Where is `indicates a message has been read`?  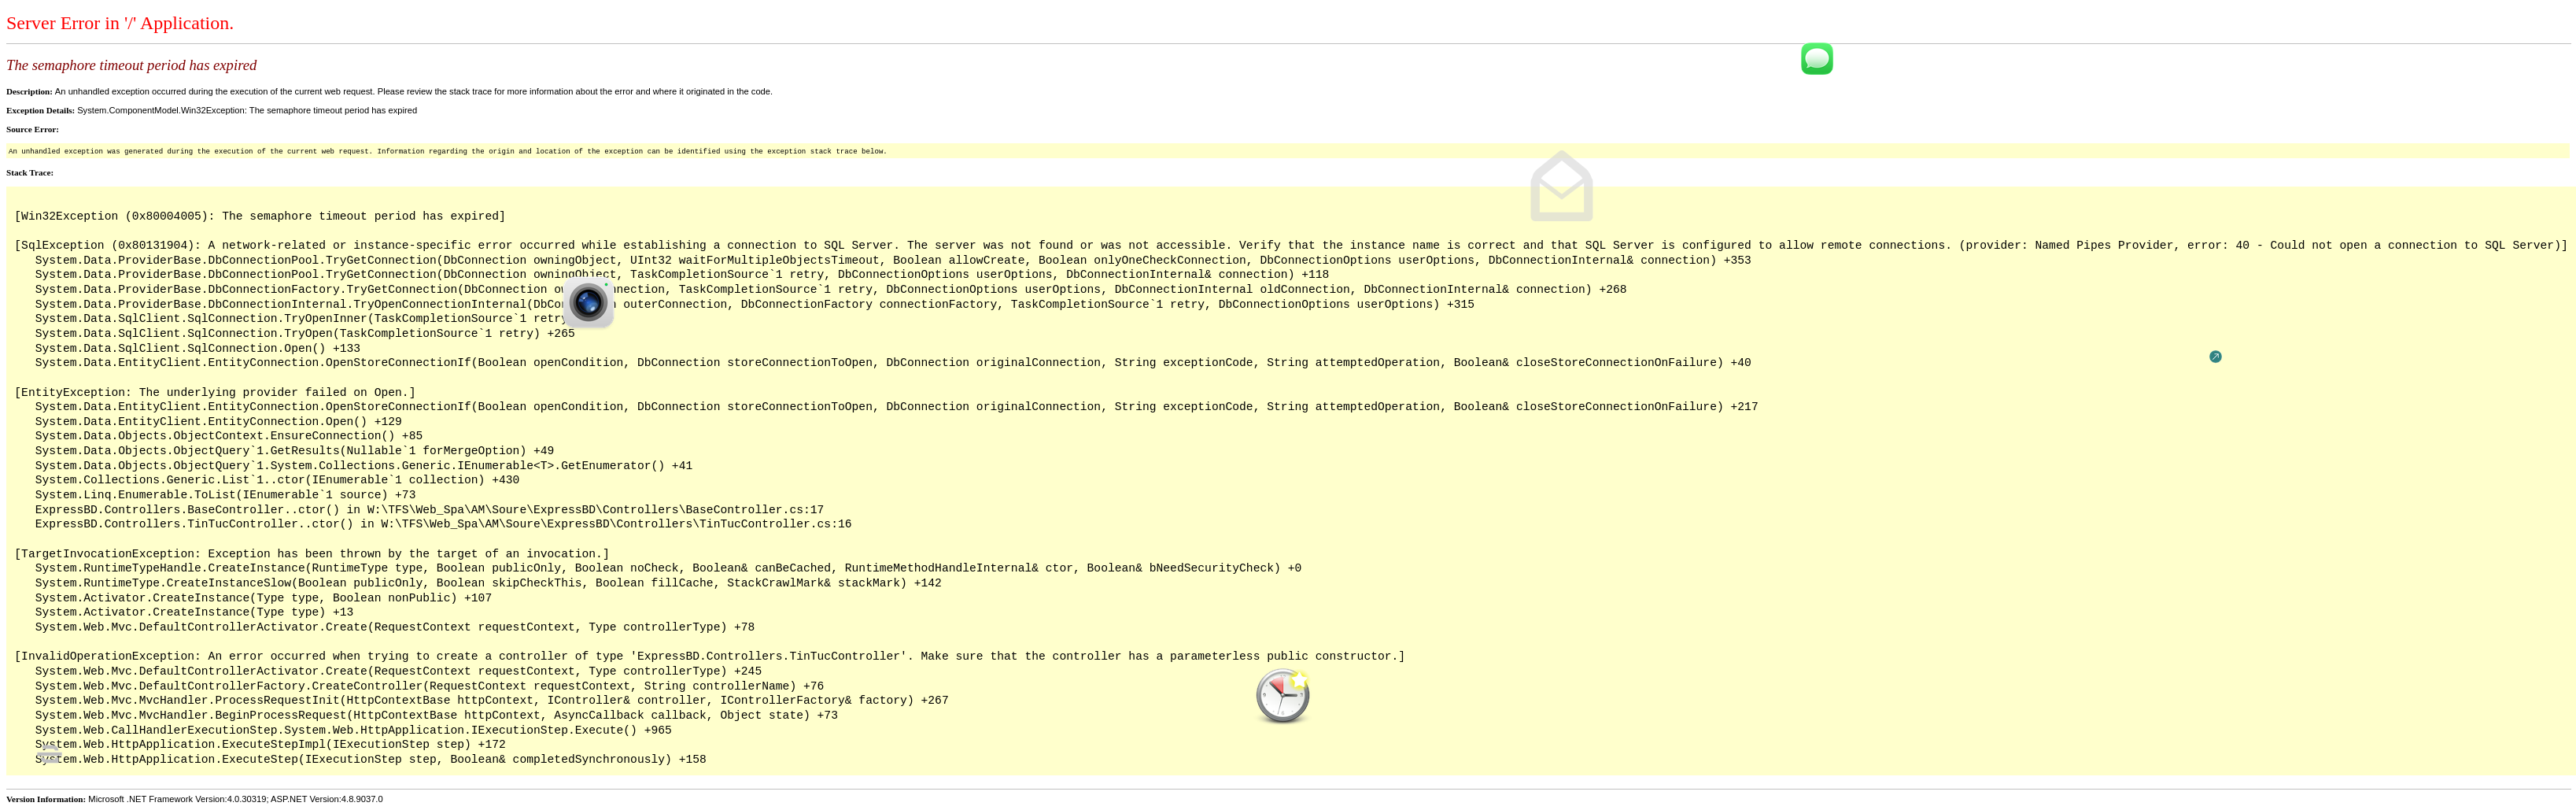 indicates a message has been read is located at coordinates (1562, 186).